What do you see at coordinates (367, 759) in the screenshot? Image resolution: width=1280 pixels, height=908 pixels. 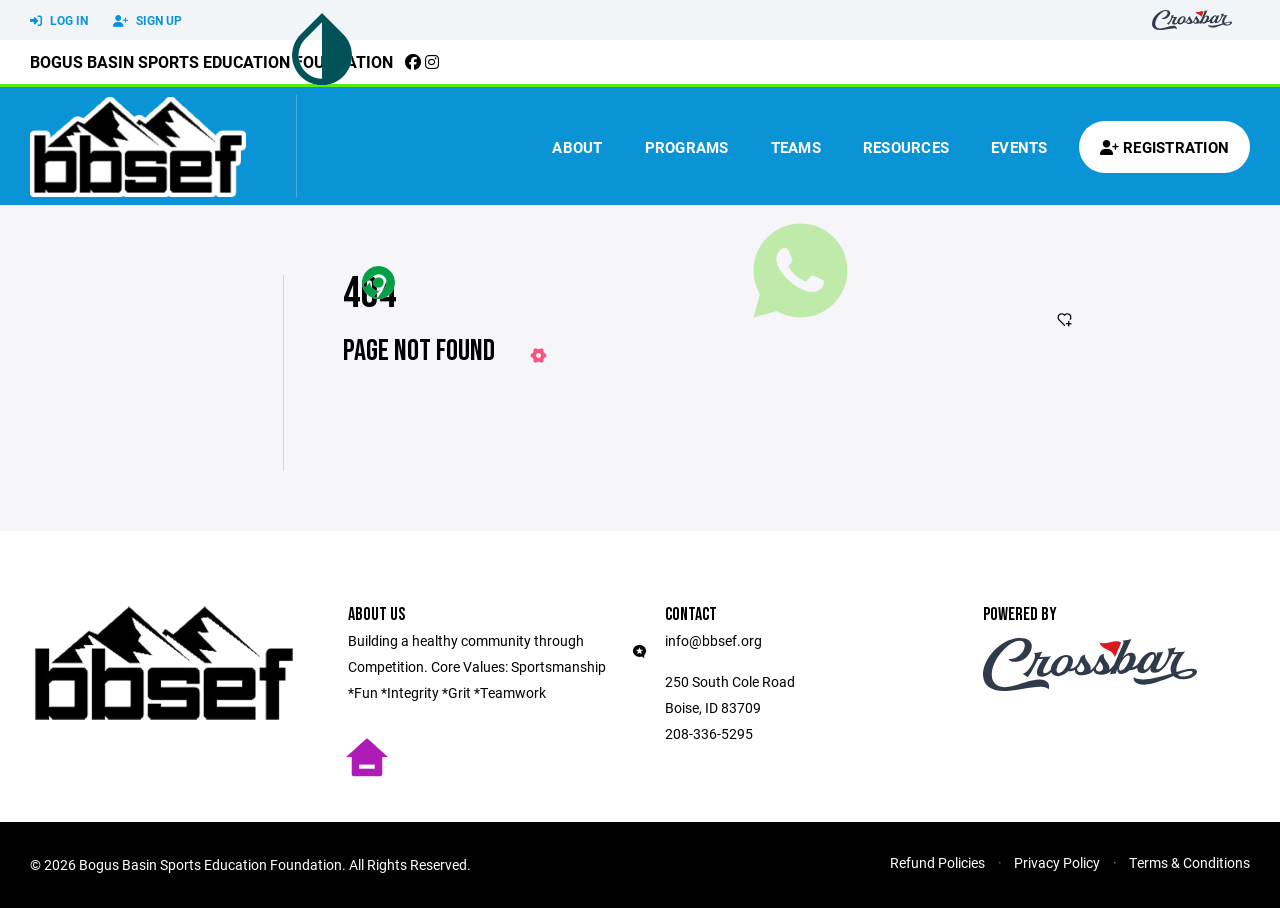 I see `navigate to home screen` at bounding box center [367, 759].